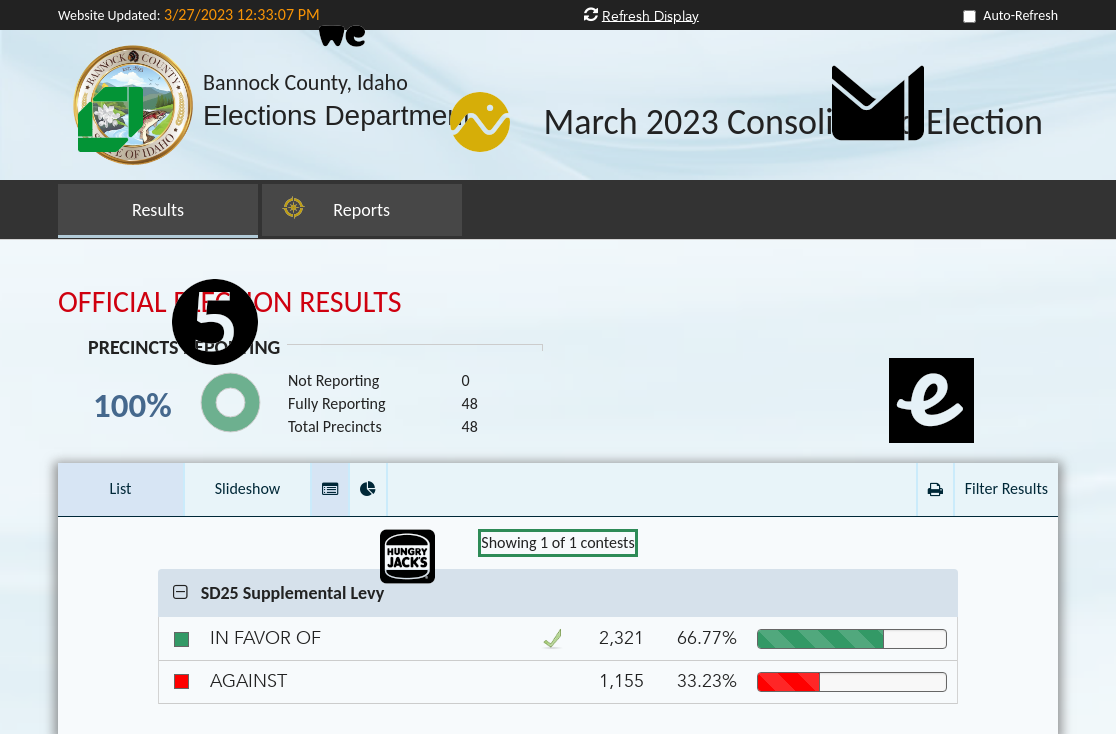 Image resolution: width=1116 pixels, height=734 pixels. Describe the element at coordinates (110, 119) in the screenshot. I see `aqua security company logo` at that location.